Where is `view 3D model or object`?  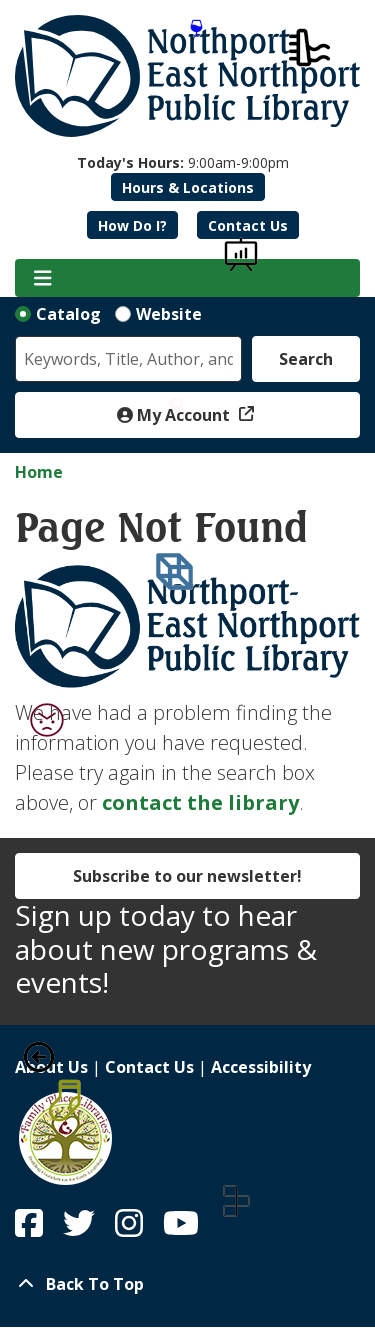
view 3D model or object is located at coordinates (174, 571).